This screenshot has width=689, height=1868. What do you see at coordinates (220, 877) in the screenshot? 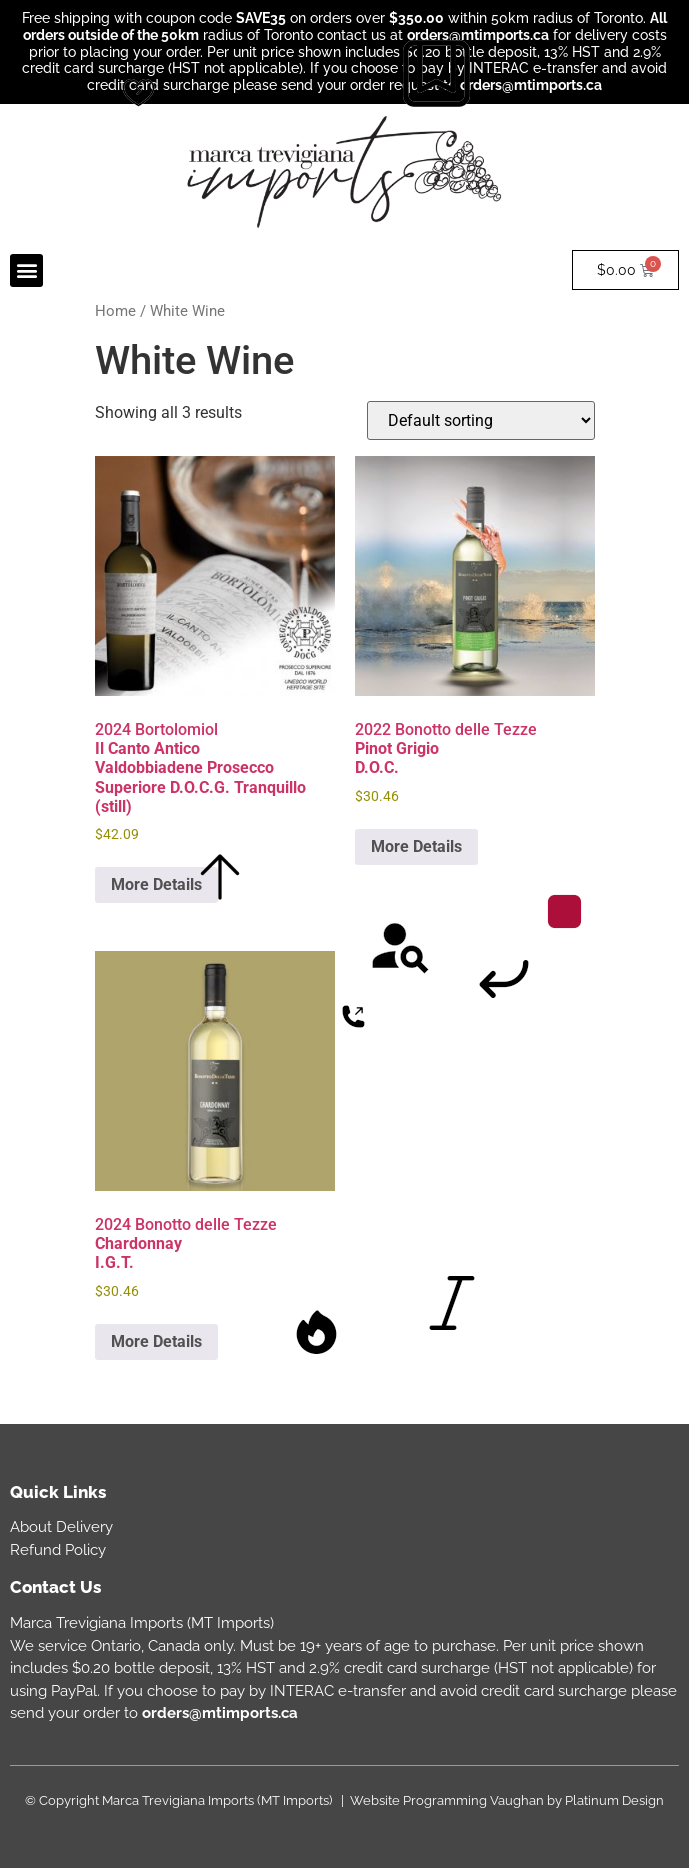
I see `scroll to top of page` at bounding box center [220, 877].